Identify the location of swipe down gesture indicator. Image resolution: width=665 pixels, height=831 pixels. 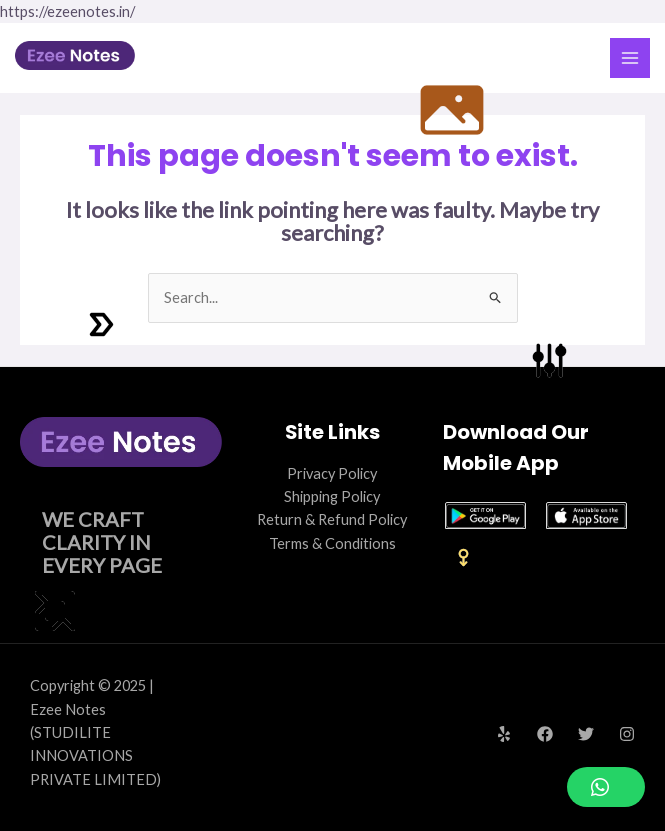
(463, 557).